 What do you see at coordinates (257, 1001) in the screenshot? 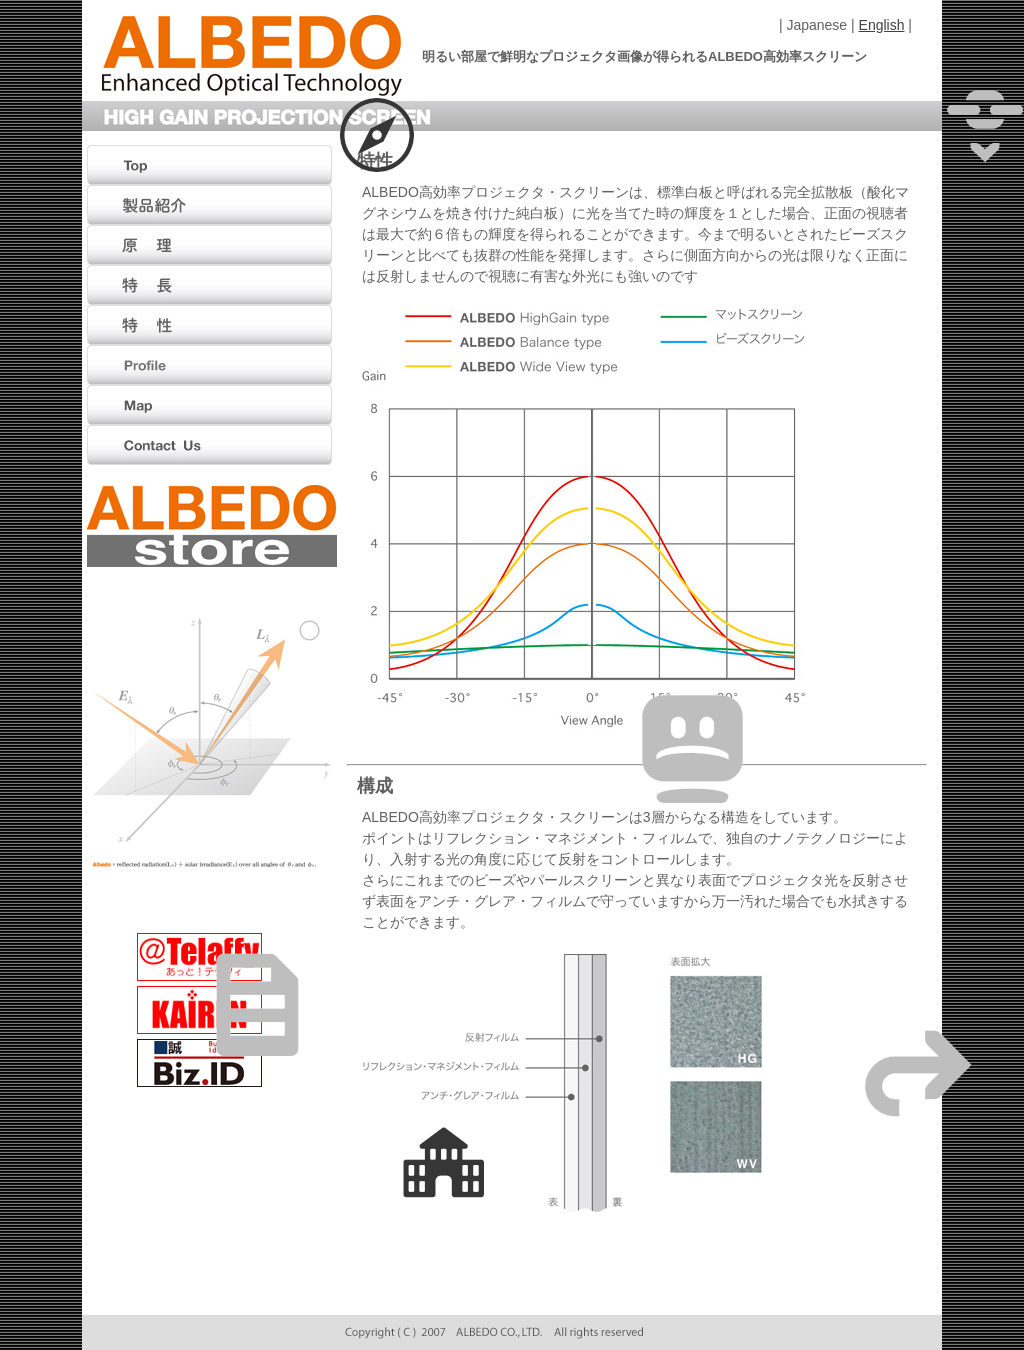
I see `select all items in a document or list` at bounding box center [257, 1001].